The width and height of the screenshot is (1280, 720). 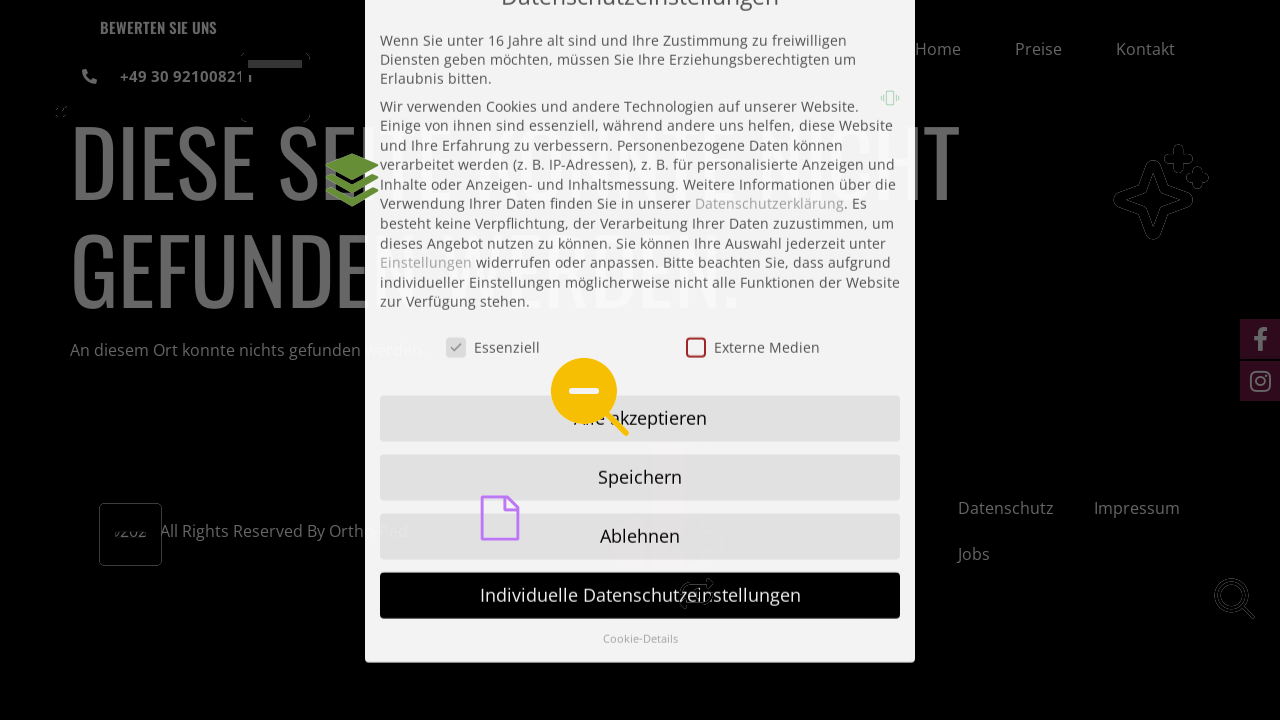 What do you see at coordinates (890, 98) in the screenshot?
I see `toggle vibration mode on your device` at bounding box center [890, 98].